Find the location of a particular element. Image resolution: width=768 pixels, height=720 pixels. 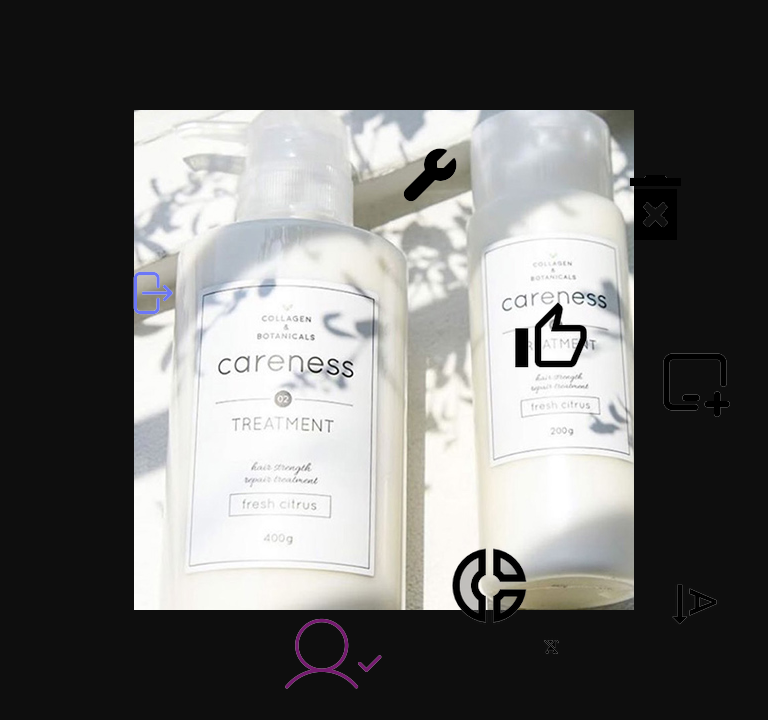

like or upvote content is located at coordinates (551, 338).